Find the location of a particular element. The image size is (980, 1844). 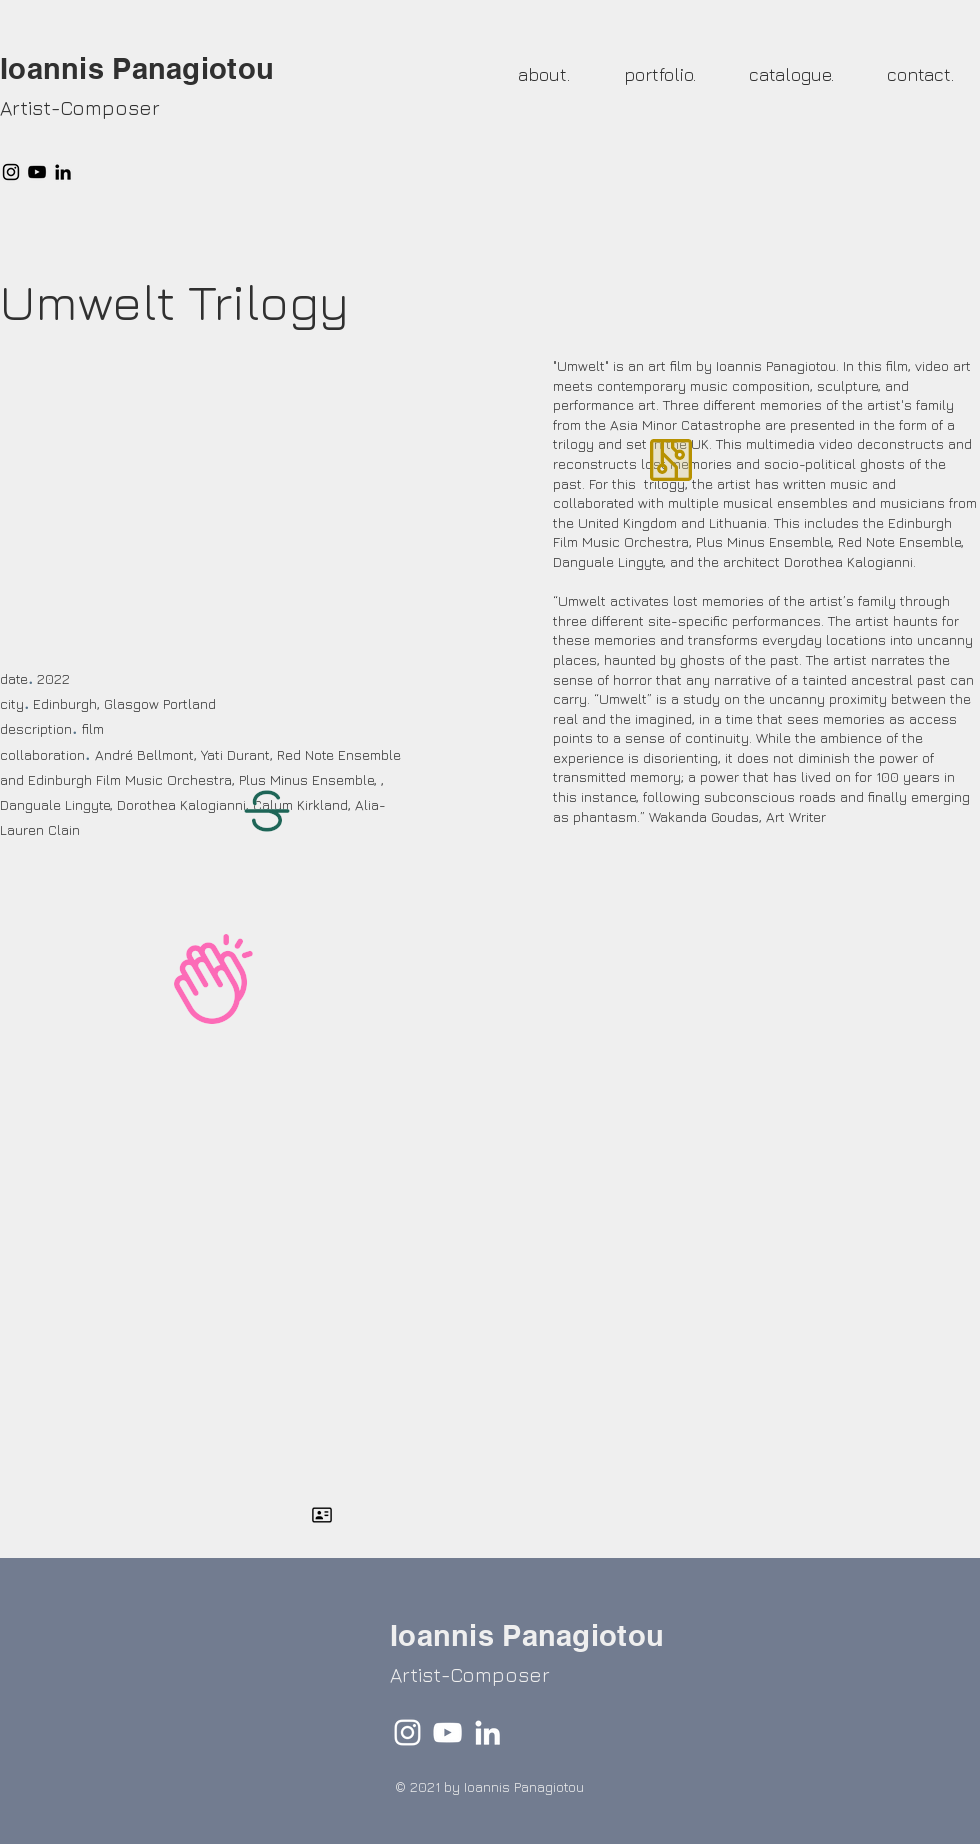

applaud or show appreciation is located at coordinates (212, 979).